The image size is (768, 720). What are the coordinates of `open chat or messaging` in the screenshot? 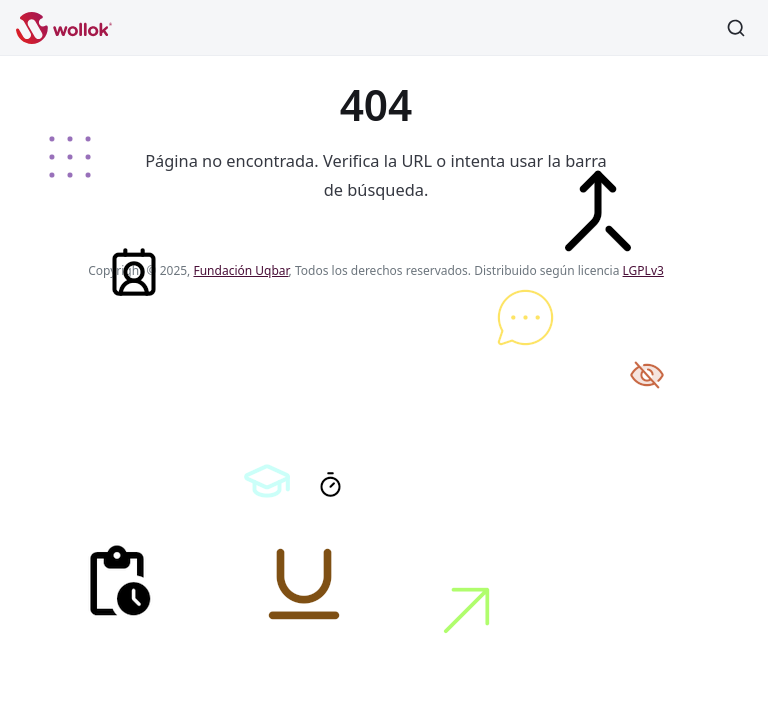 It's located at (525, 317).